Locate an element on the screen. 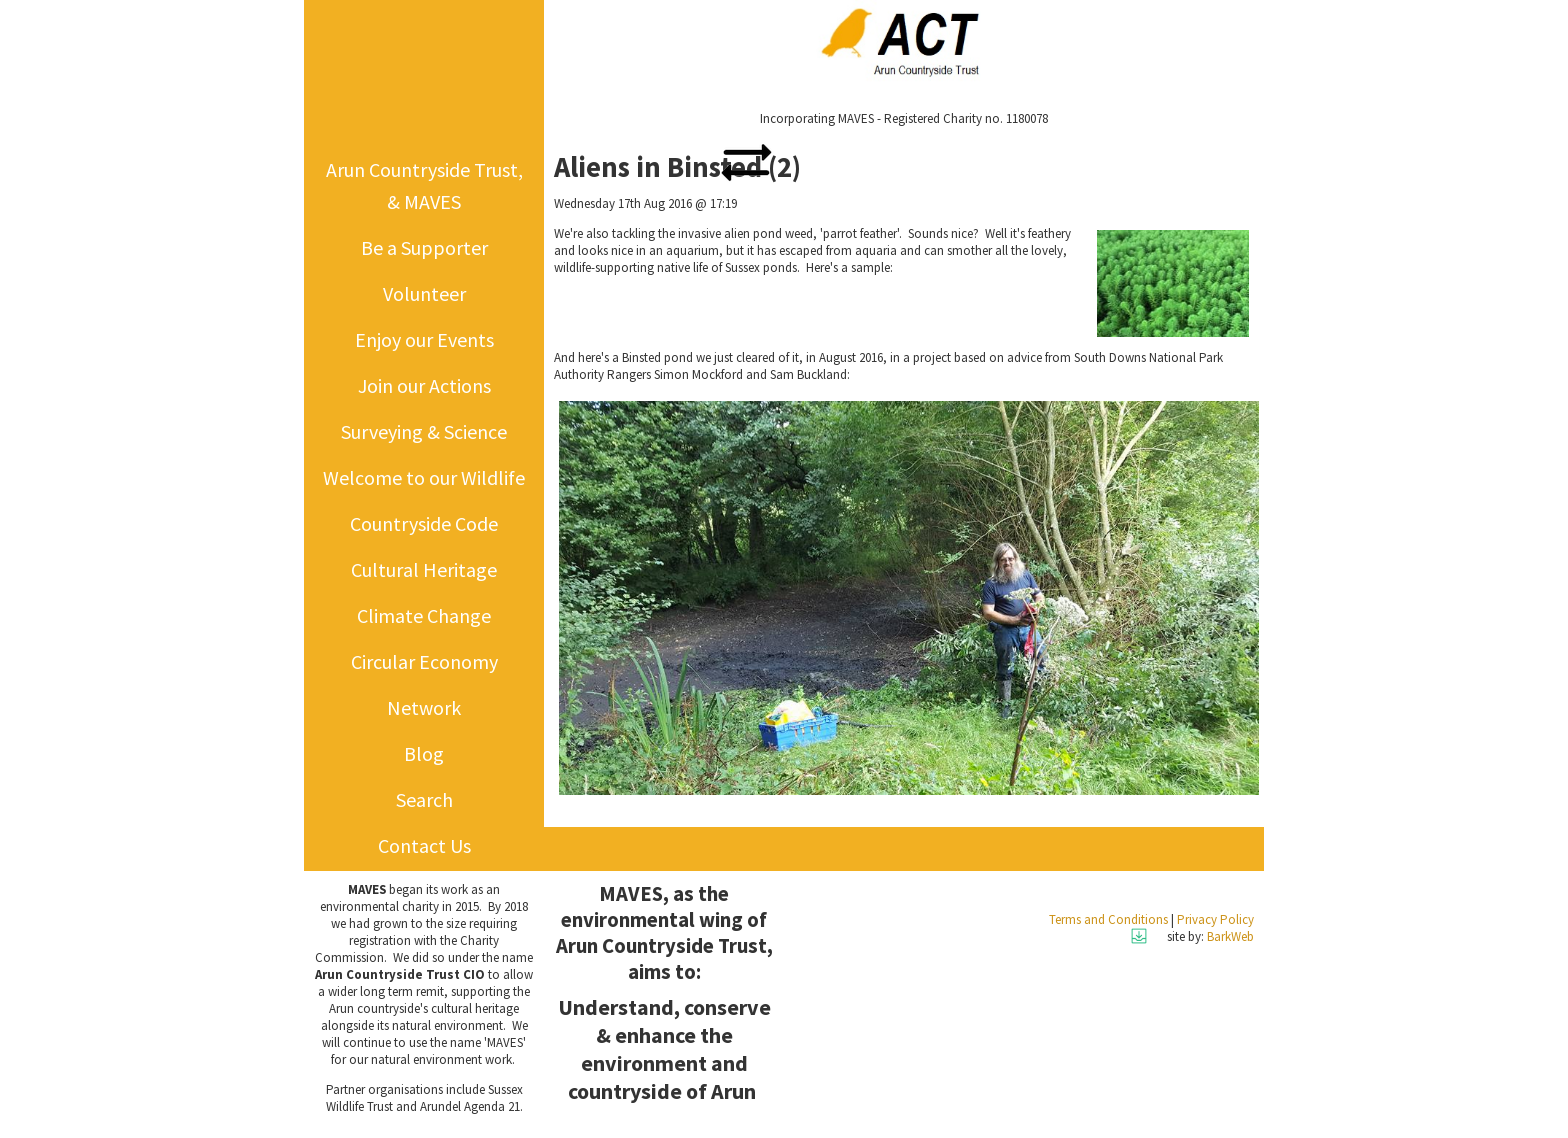  sync data between devices or accounts is located at coordinates (746, 162).